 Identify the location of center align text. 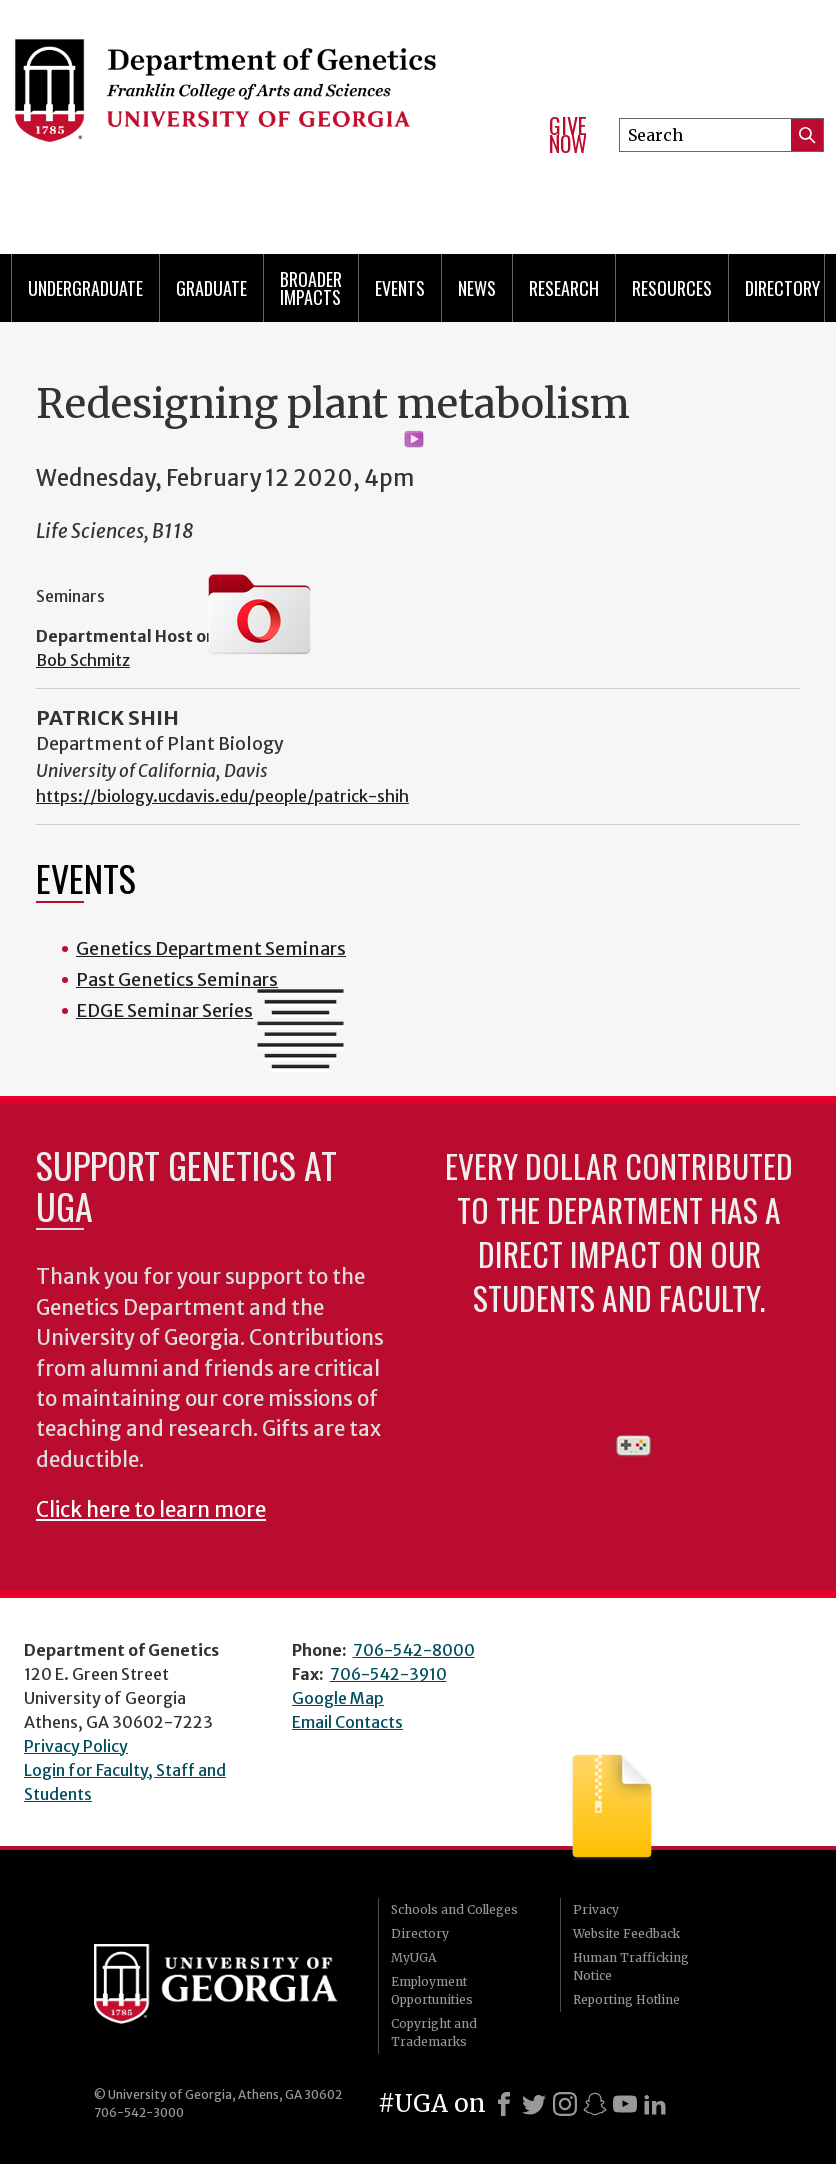
(300, 1030).